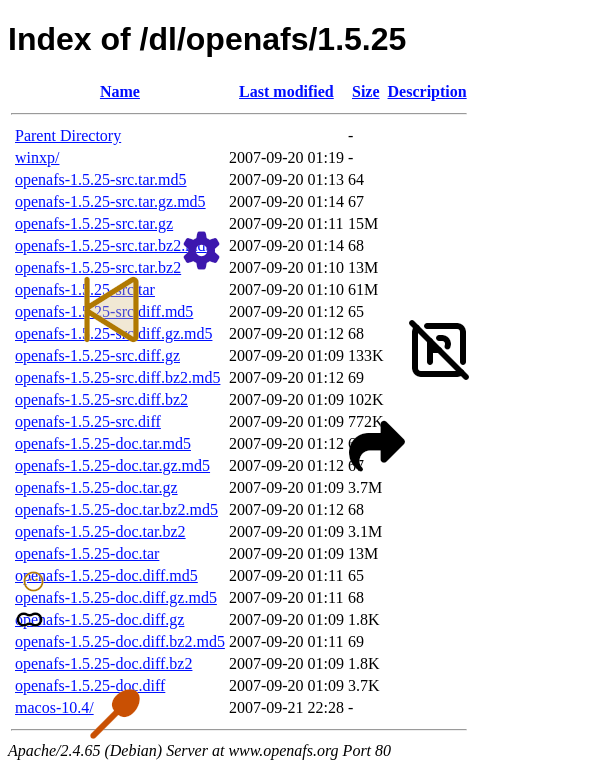 The height and width of the screenshot is (768, 593). Describe the element at coordinates (439, 350) in the screenshot. I see `no parking available` at that location.